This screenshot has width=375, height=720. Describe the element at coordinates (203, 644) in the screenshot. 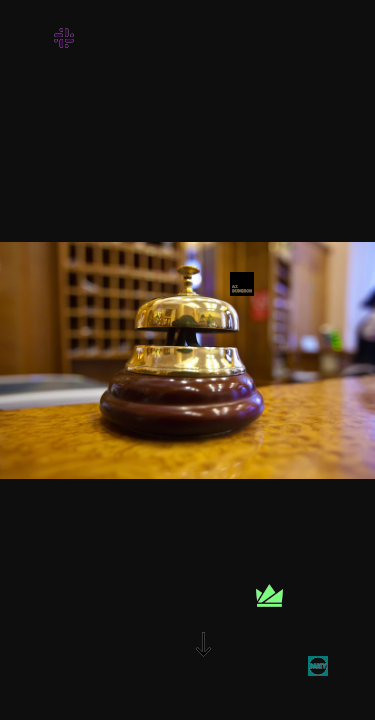

I see `scroll down for more content` at that location.